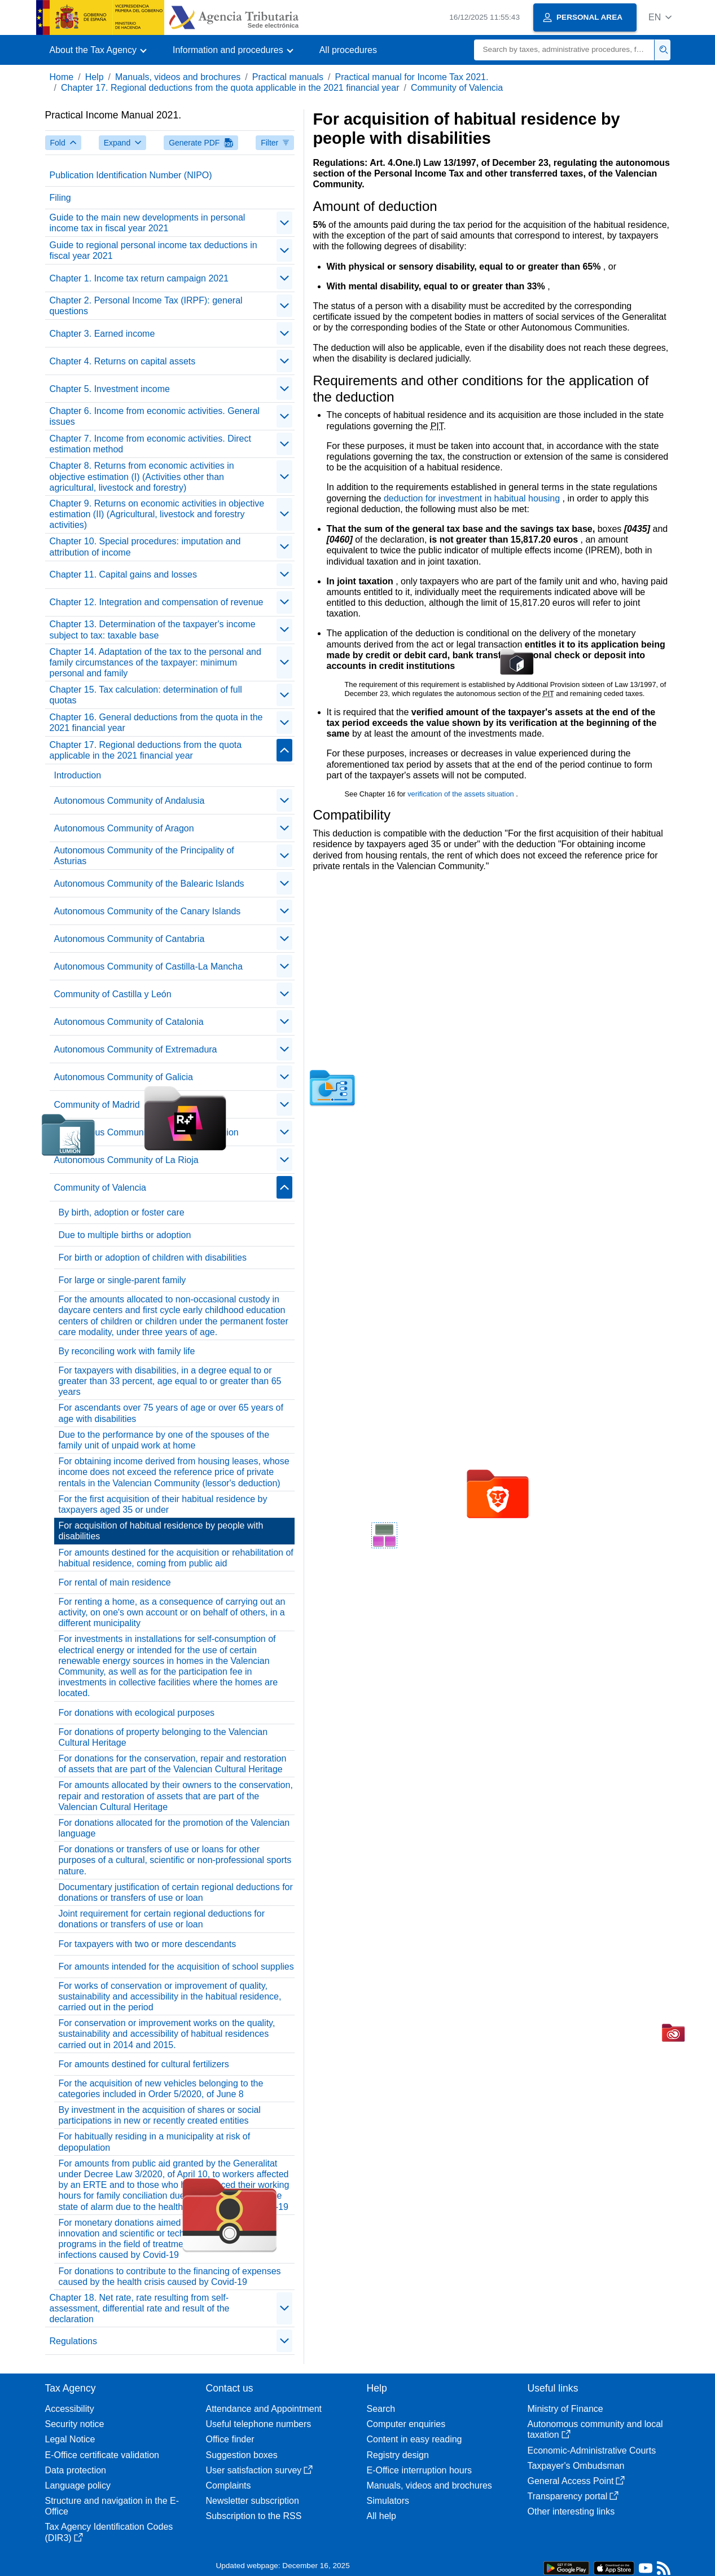  Describe the element at coordinates (185, 1120) in the screenshot. I see `folder containing ReSharper C++ project files` at that location.